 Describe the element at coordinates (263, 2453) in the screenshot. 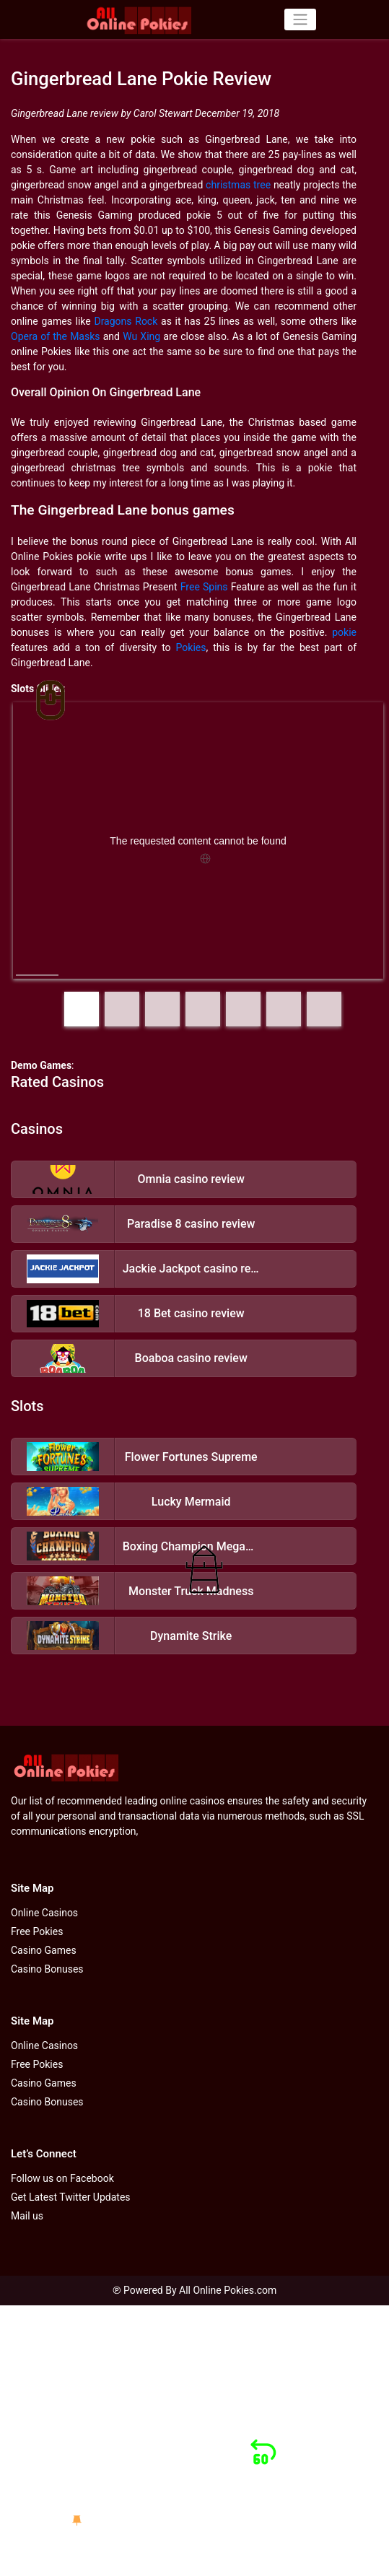

I see `rewind 60 seconds` at that location.